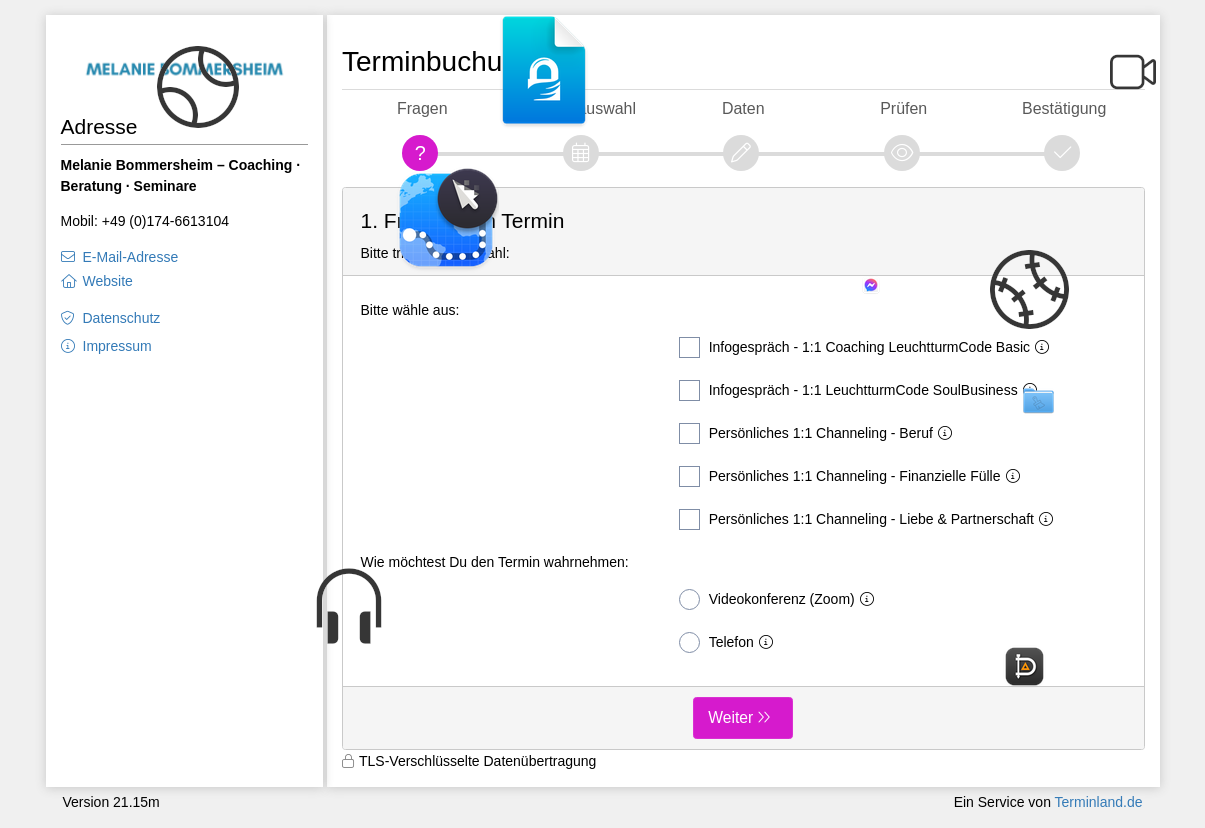  What do you see at coordinates (349, 606) in the screenshot?
I see `open the audio player app` at bounding box center [349, 606].